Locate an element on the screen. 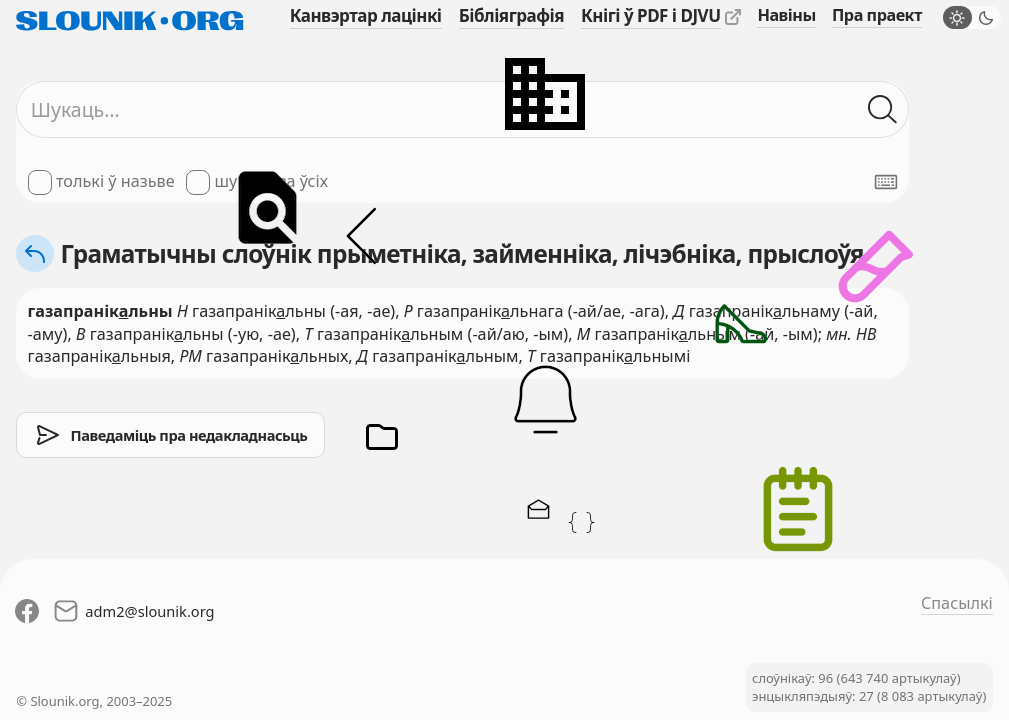 The image size is (1009, 720). search within the current document is located at coordinates (267, 207).